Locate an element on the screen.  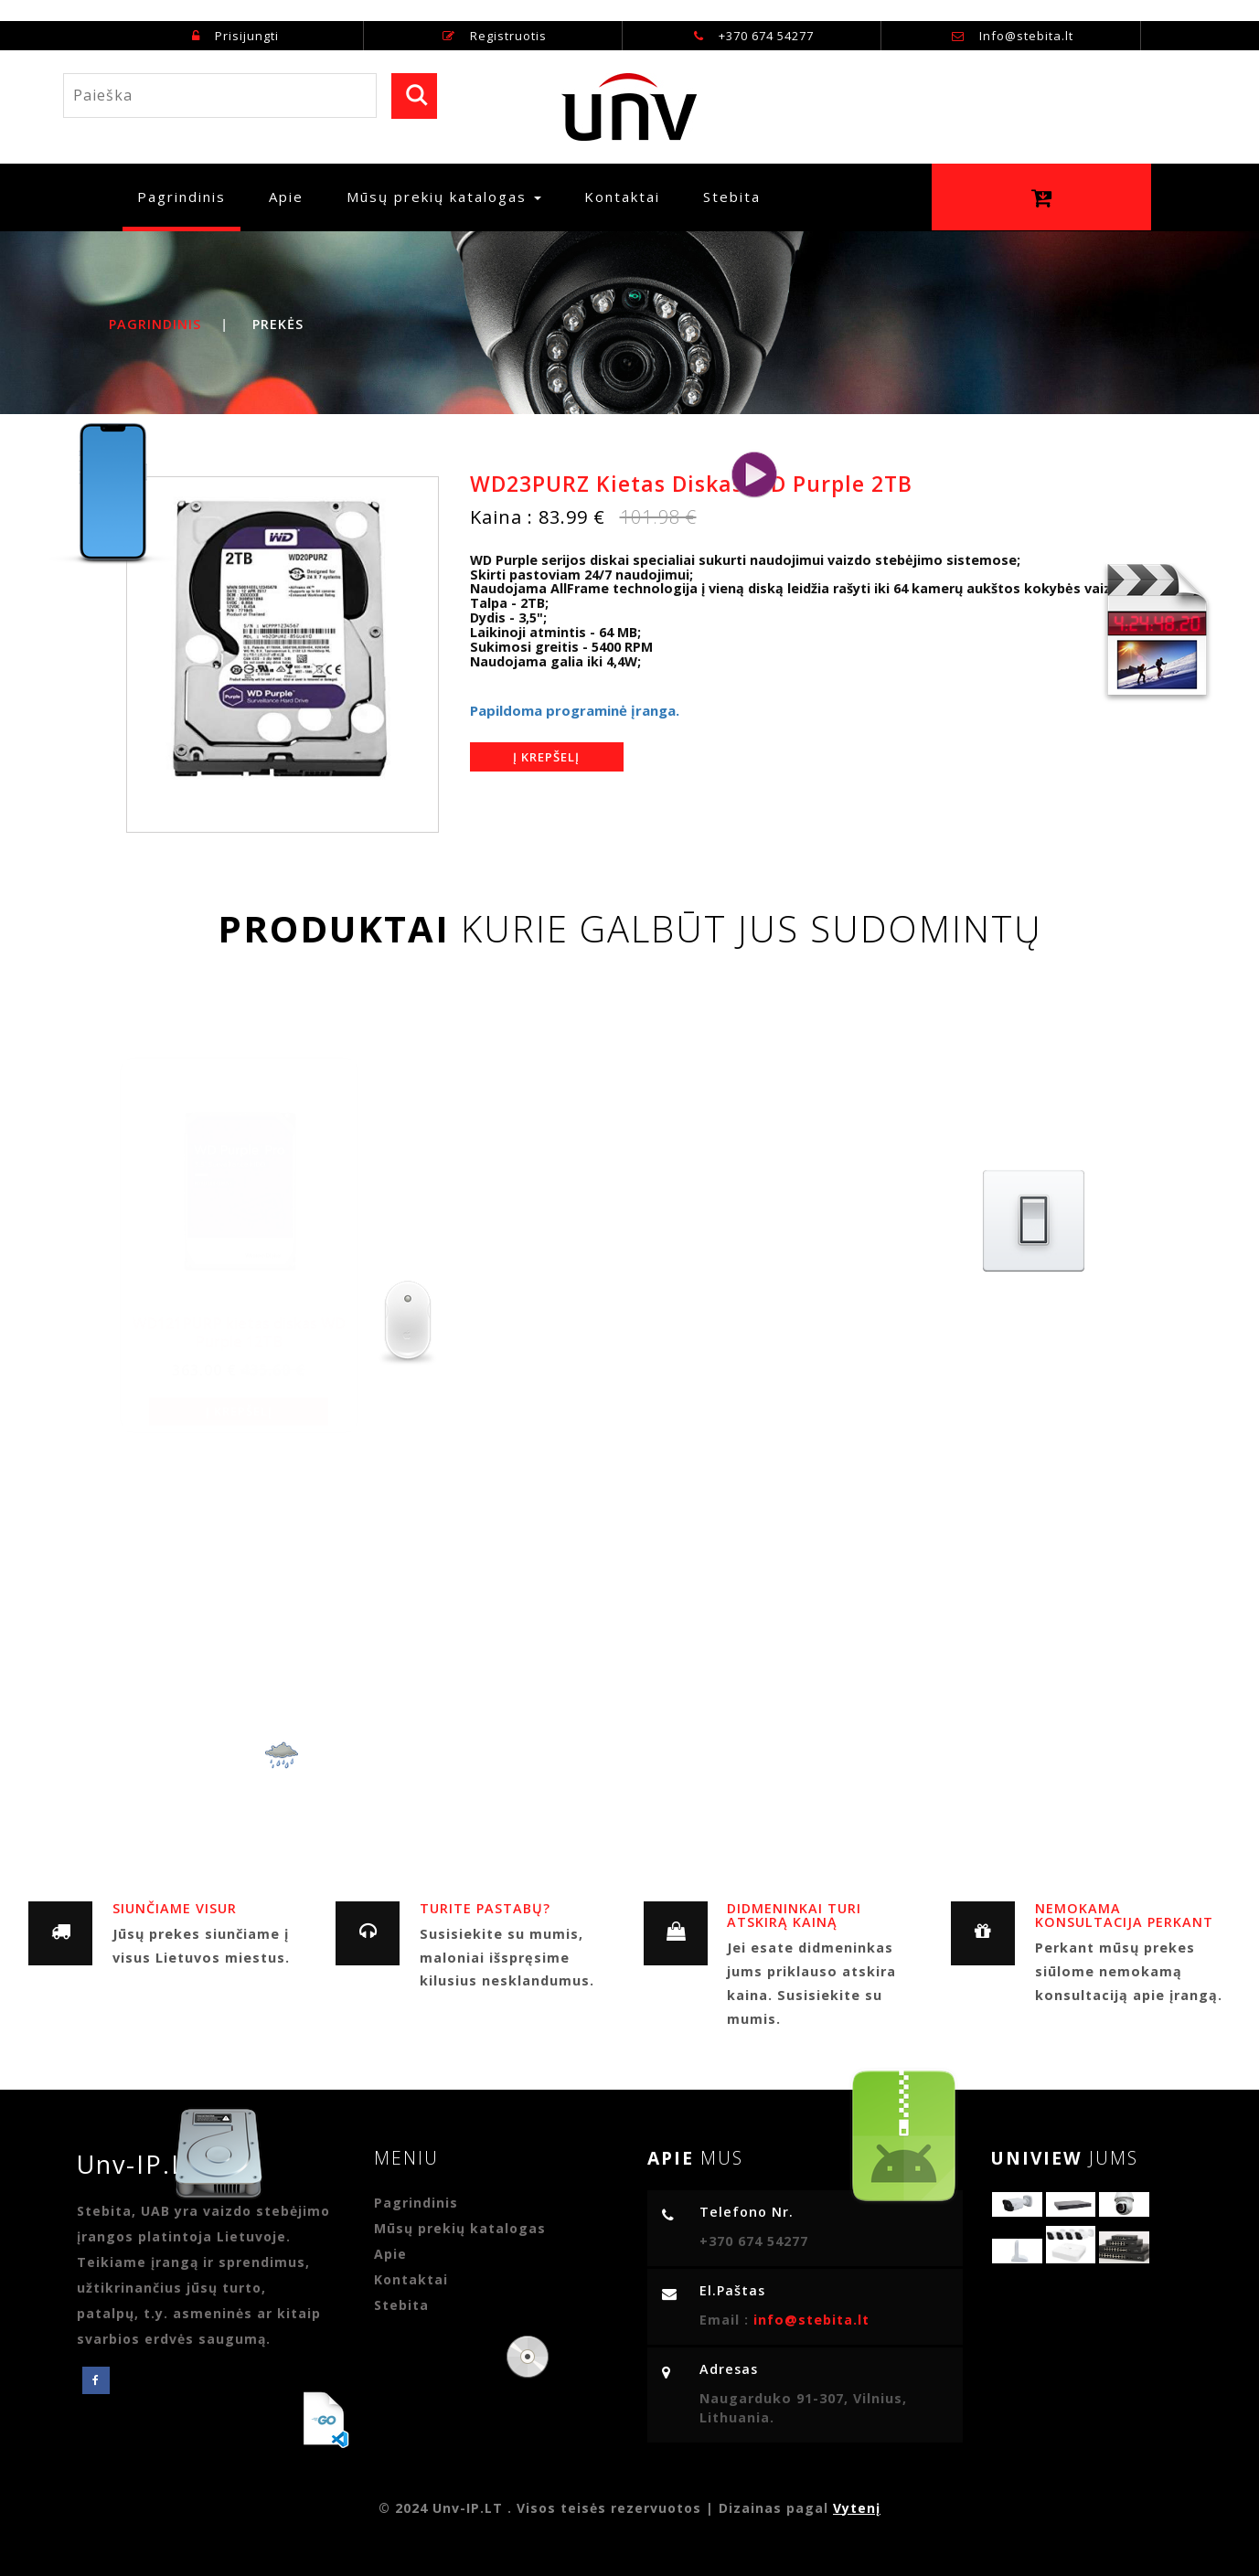
connect a bluetooth mouse is located at coordinates (408, 1323).